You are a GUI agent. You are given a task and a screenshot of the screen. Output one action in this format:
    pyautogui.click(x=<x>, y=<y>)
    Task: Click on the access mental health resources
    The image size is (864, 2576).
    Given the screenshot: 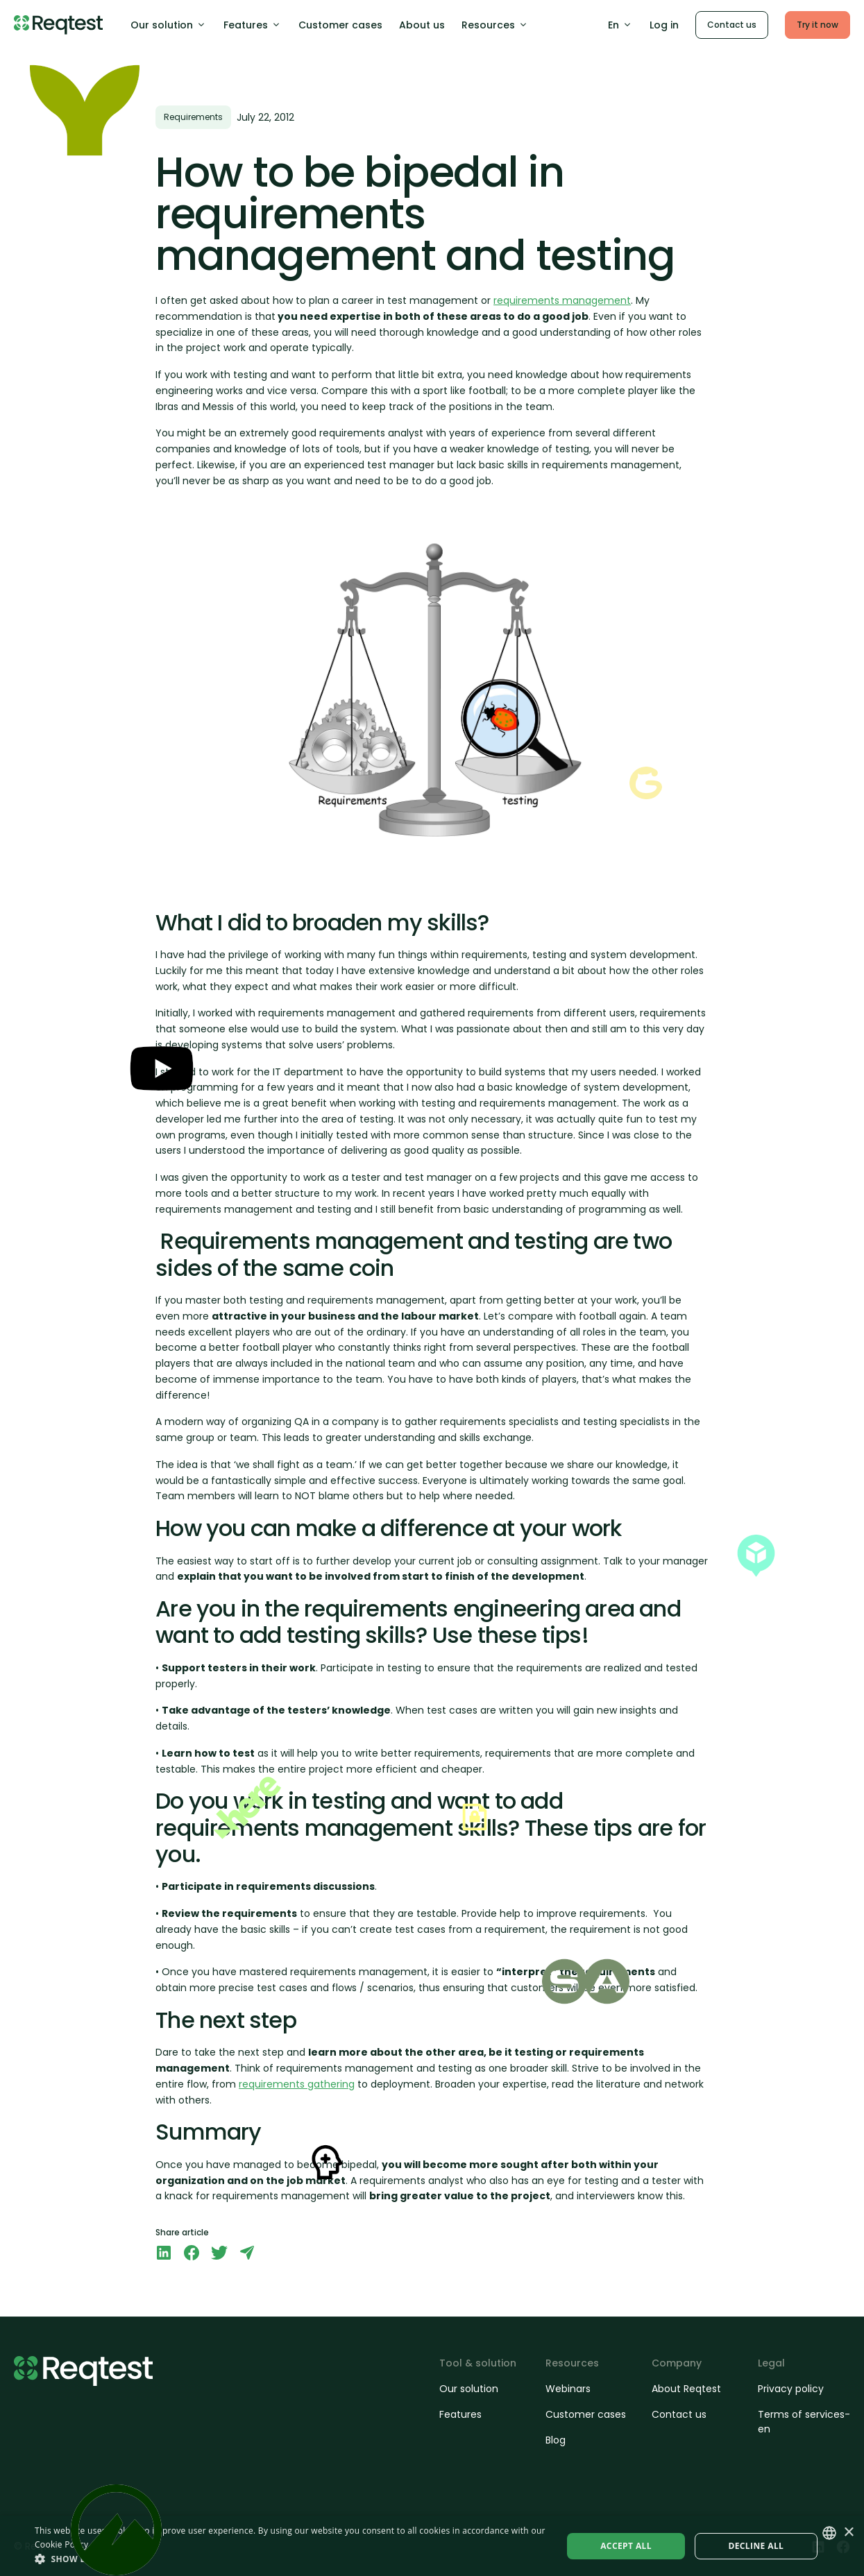 What is the action you would take?
    pyautogui.click(x=327, y=2162)
    